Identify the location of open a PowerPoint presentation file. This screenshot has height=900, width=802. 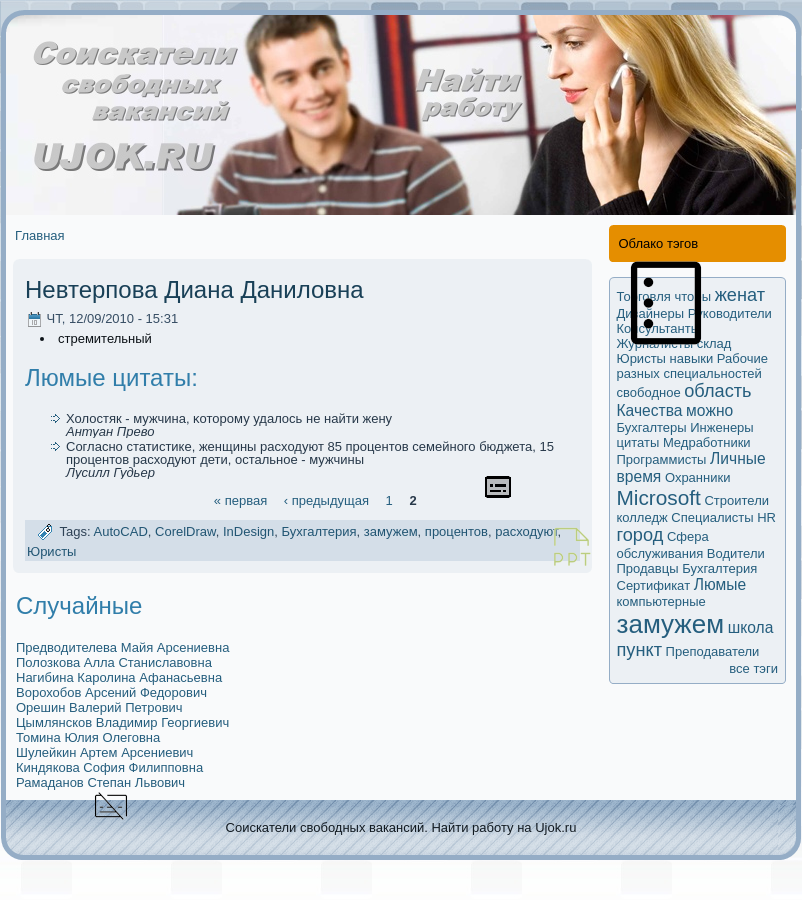
(571, 548).